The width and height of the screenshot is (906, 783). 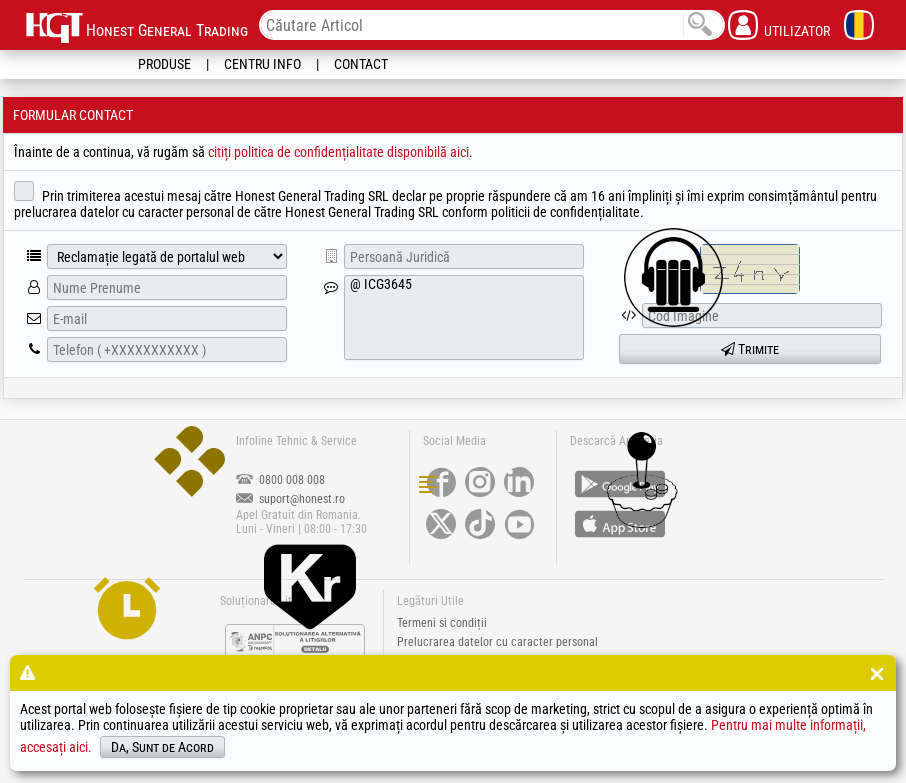 I want to click on align text to the left, so click(x=428, y=484).